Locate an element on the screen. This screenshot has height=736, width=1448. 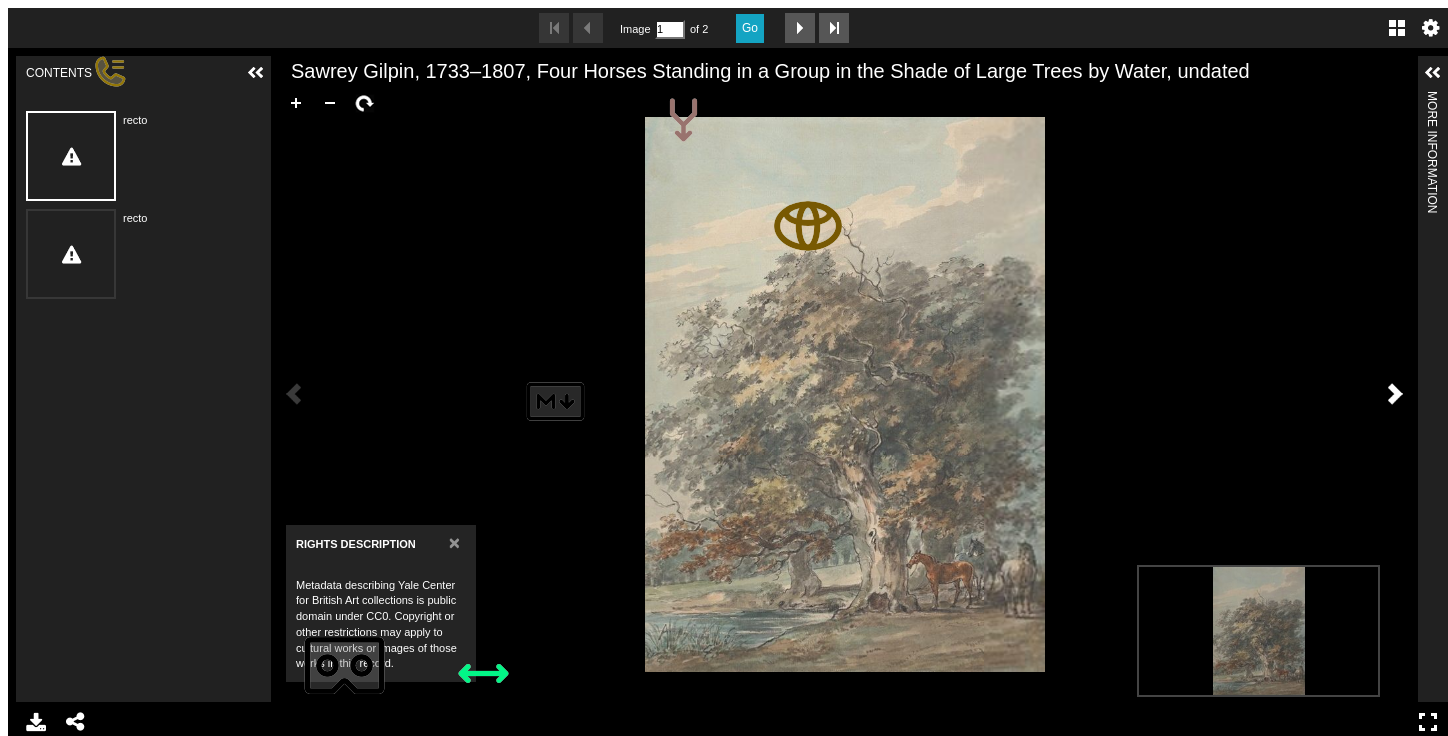
merge branches or items together is located at coordinates (683, 118).